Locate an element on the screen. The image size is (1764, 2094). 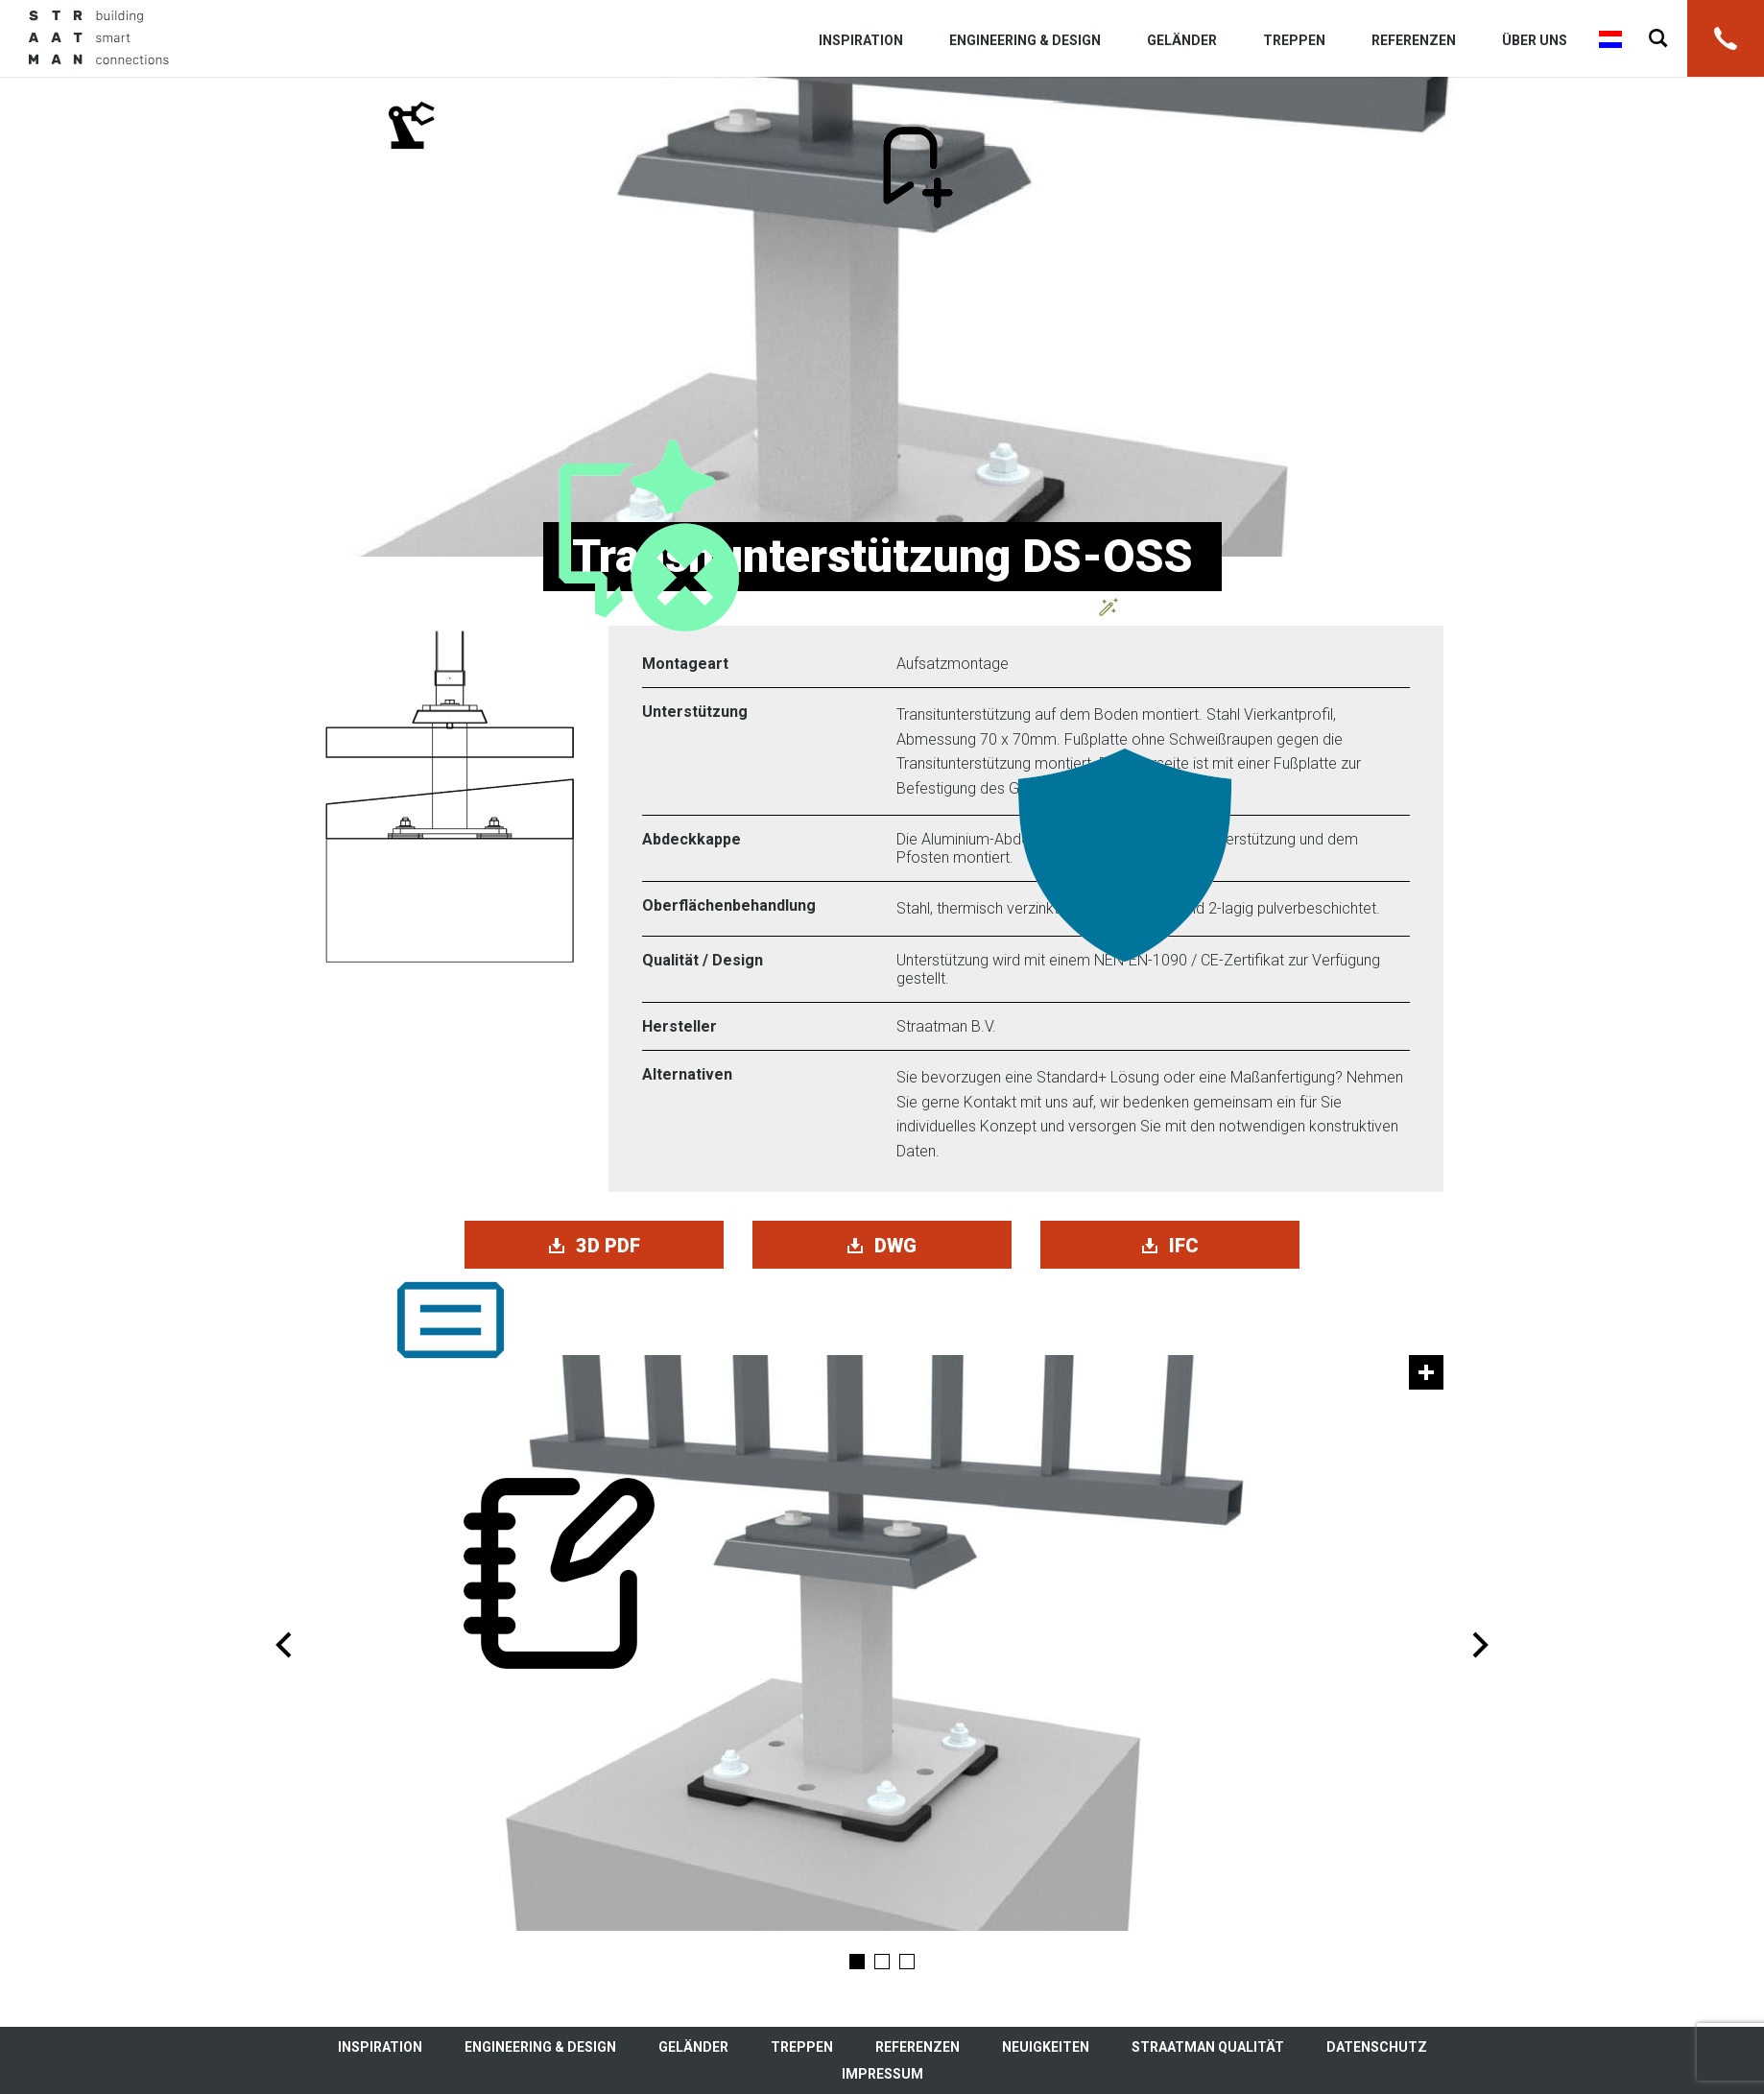
edit notes or journal entries is located at coordinates (559, 1573).